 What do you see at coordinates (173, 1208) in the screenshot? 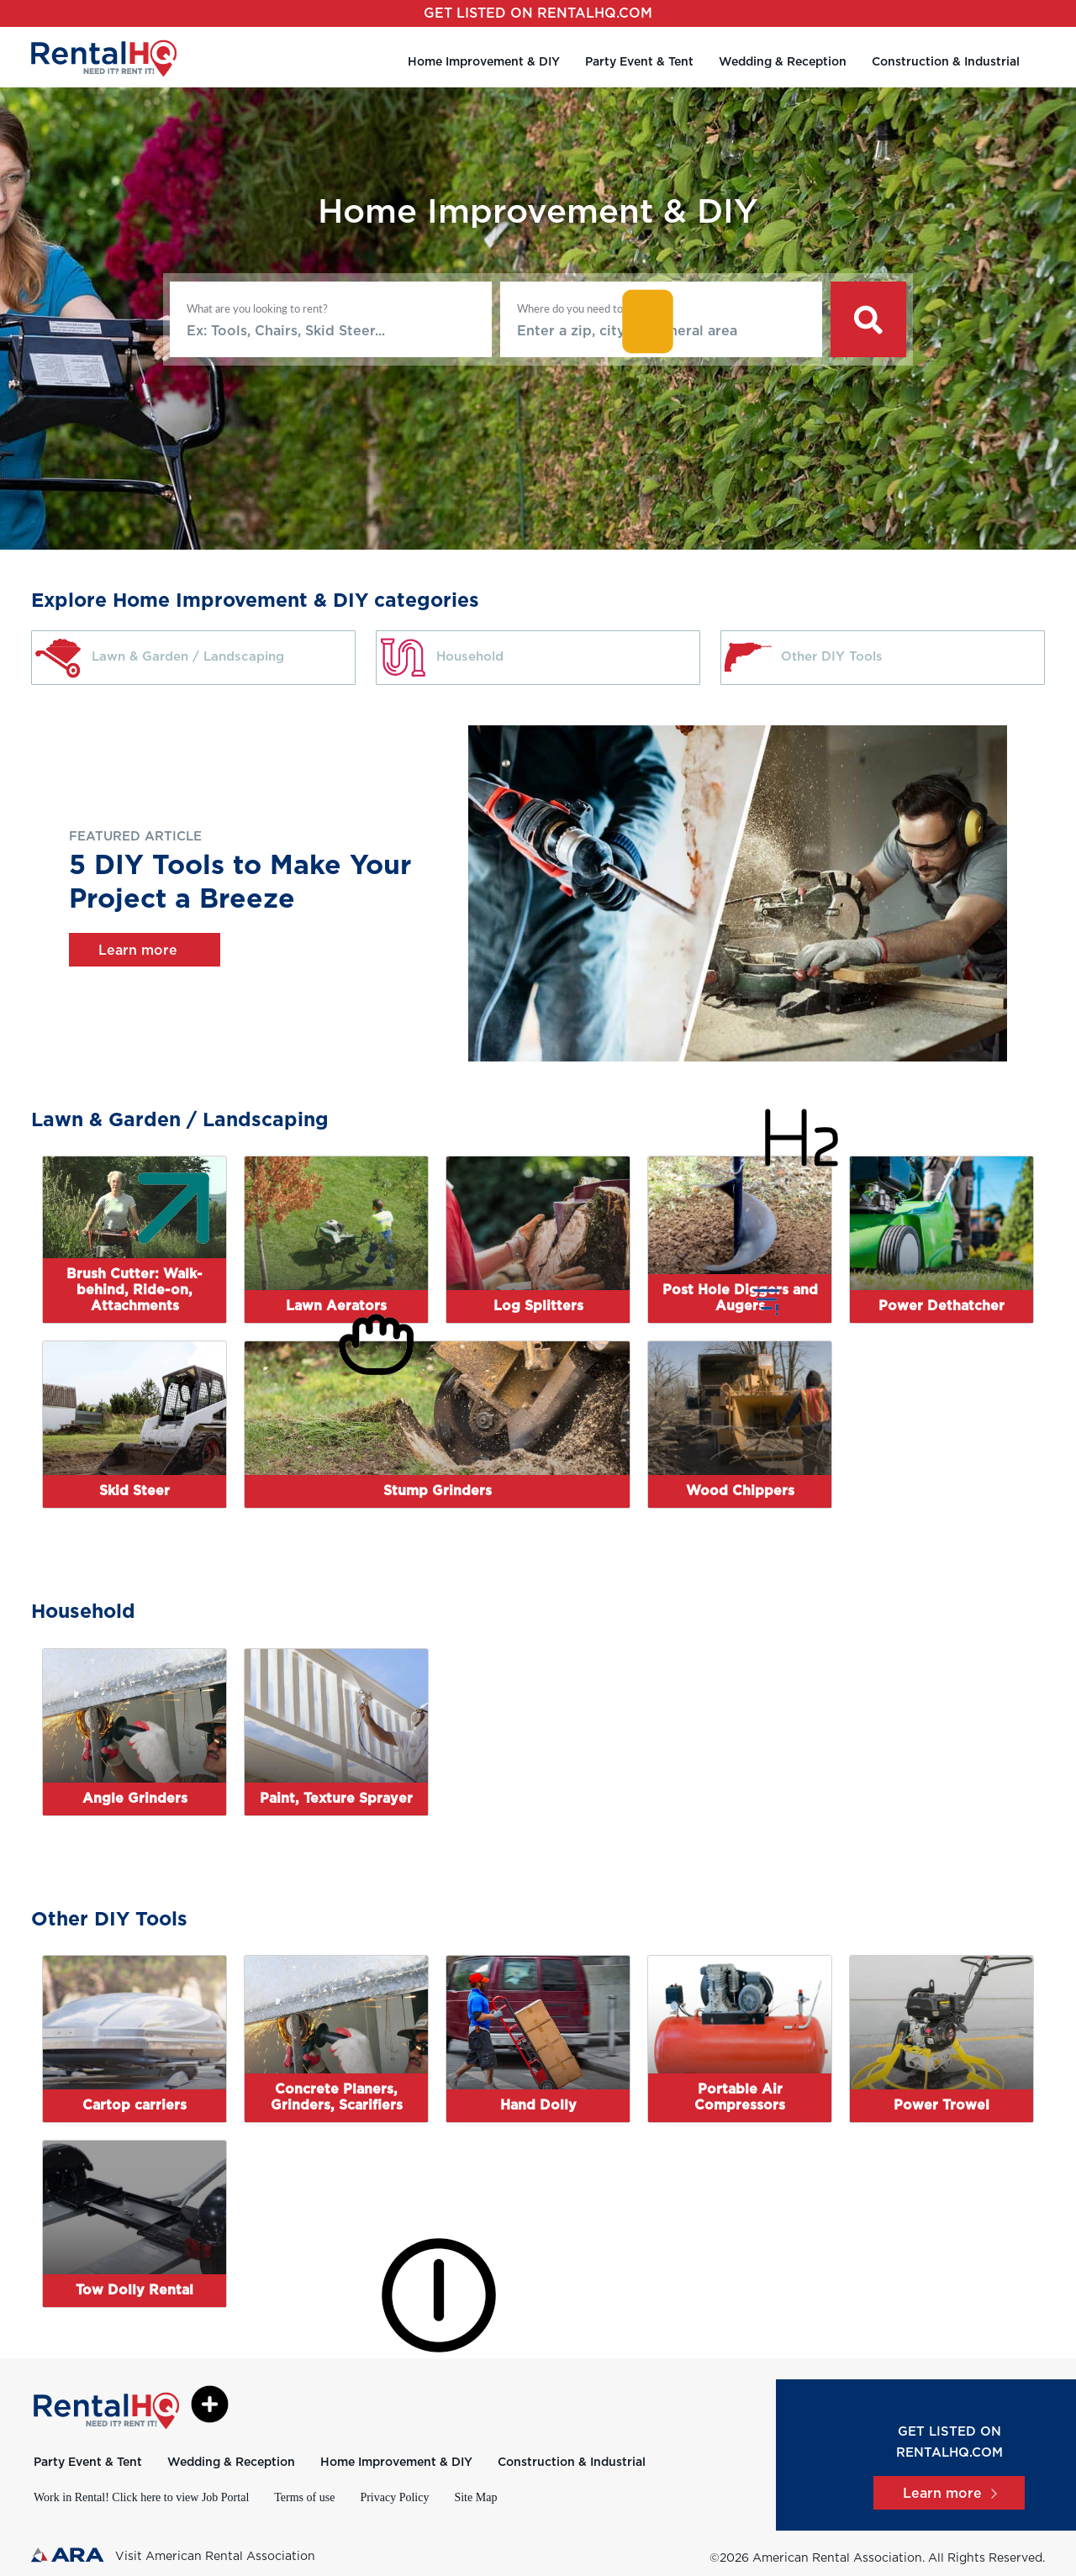
I see `open link in new tab or window` at bounding box center [173, 1208].